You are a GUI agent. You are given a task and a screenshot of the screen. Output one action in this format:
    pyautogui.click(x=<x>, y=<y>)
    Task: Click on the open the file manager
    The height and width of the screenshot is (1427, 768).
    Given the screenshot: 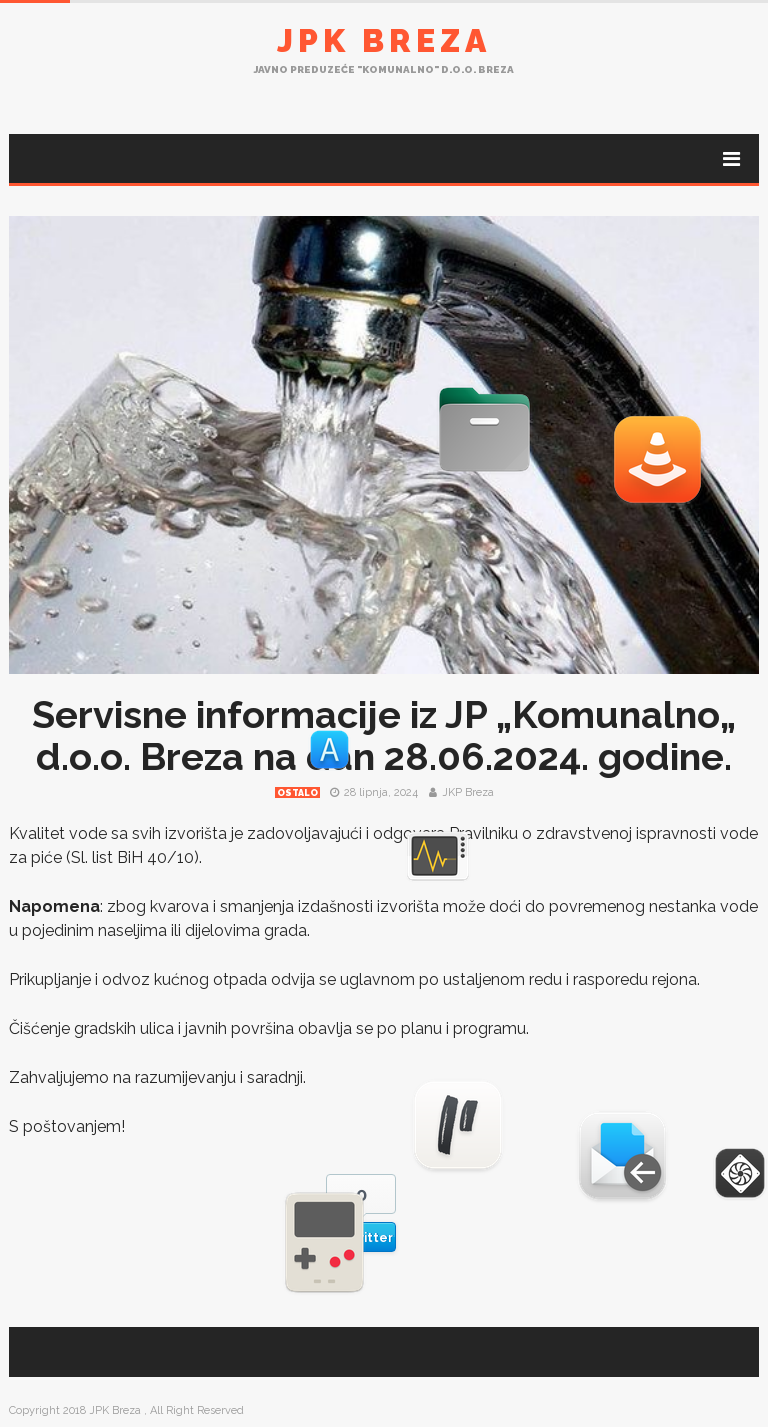 What is the action you would take?
    pyautogui.click(x=484, y=429)
    